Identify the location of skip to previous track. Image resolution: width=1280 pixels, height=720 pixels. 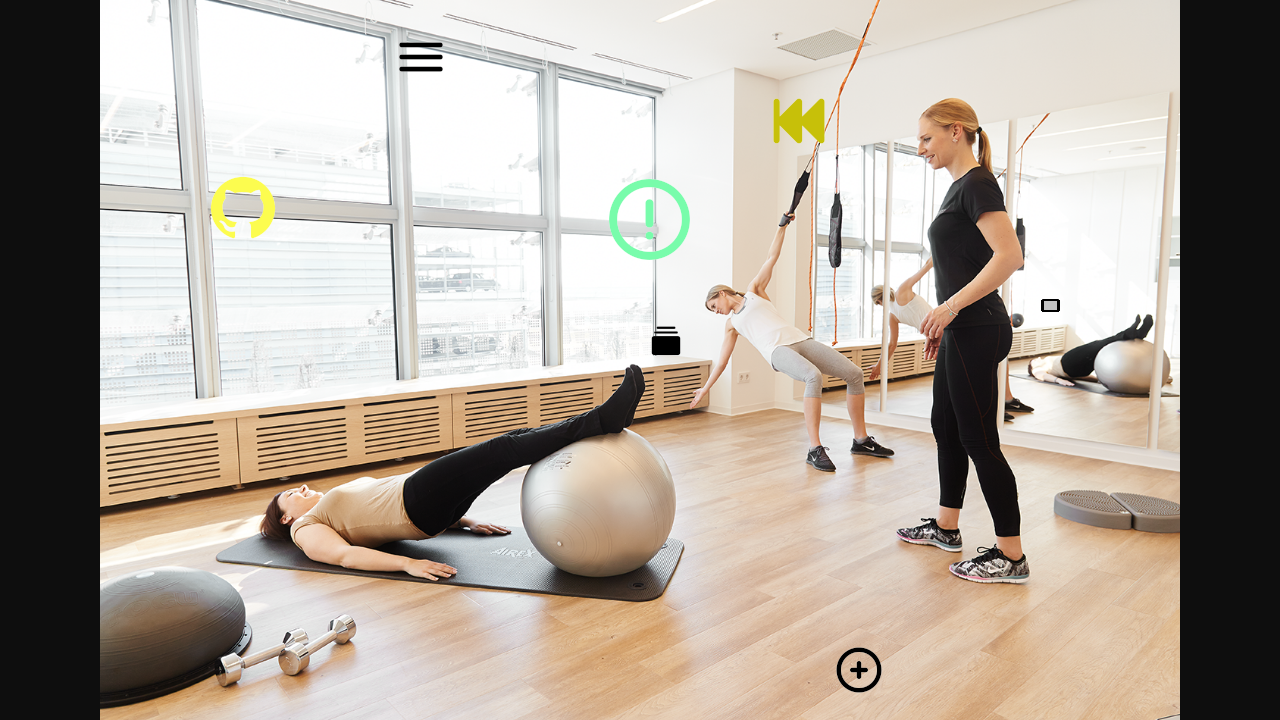
(799, 121).